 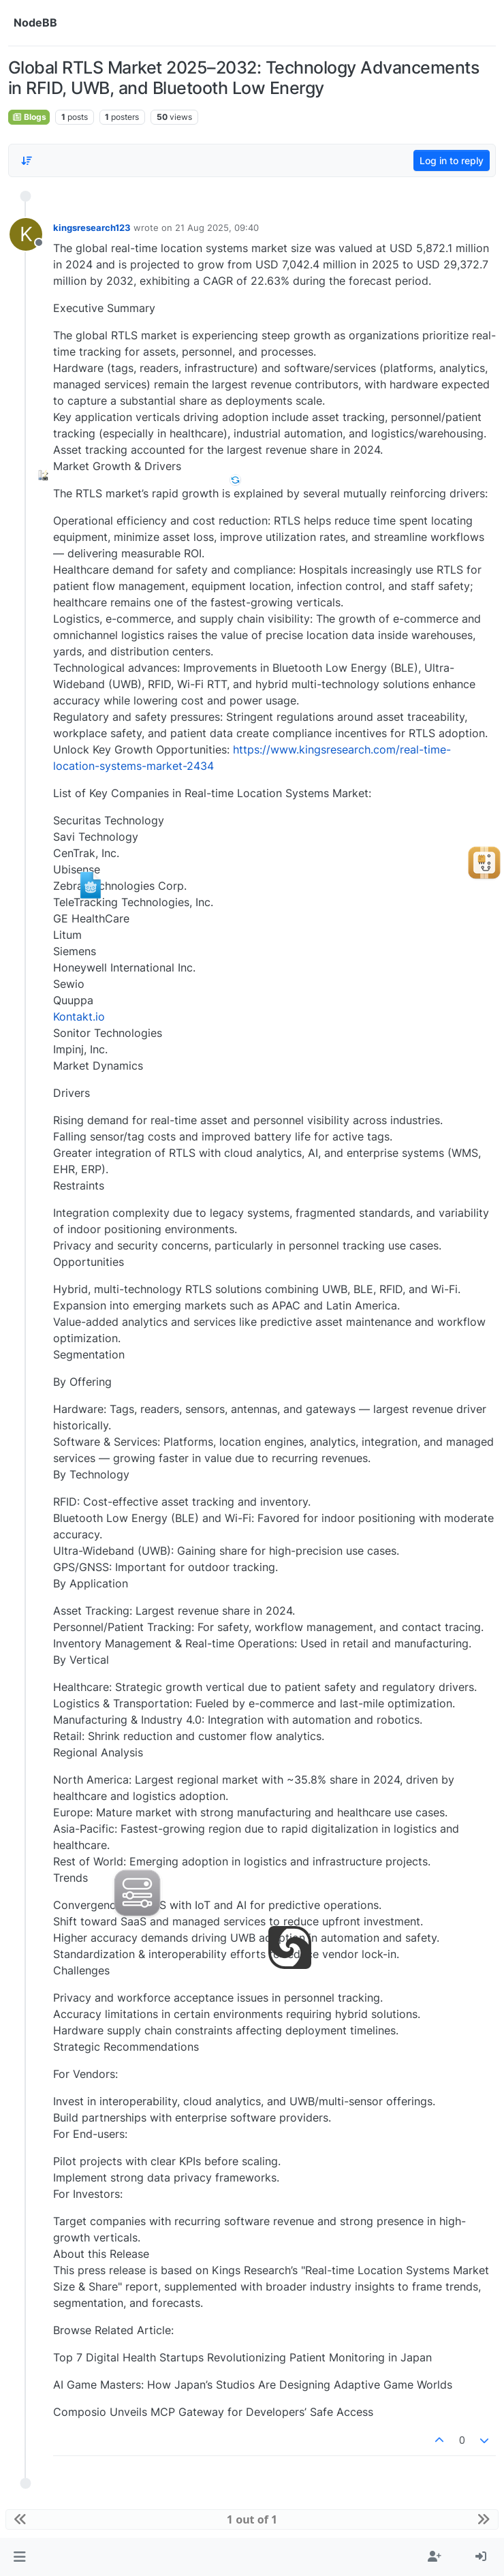 What do you see at coordinates (235, 480) in the screenshot?
I see `indicates sync or refresh in progress` at bounding box center [235, 480].